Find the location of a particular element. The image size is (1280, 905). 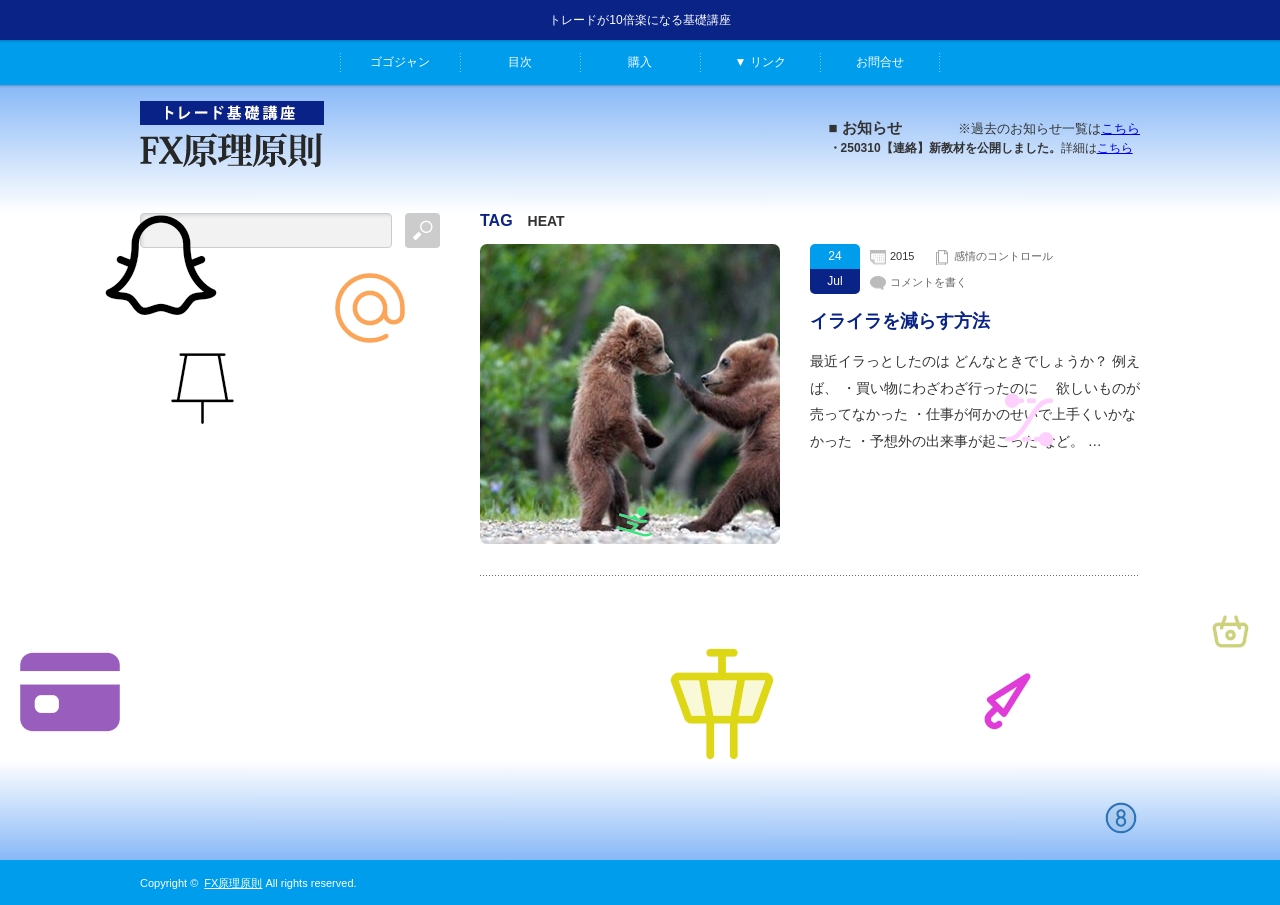

access air traffic control features is located at coordinates (722, 704).